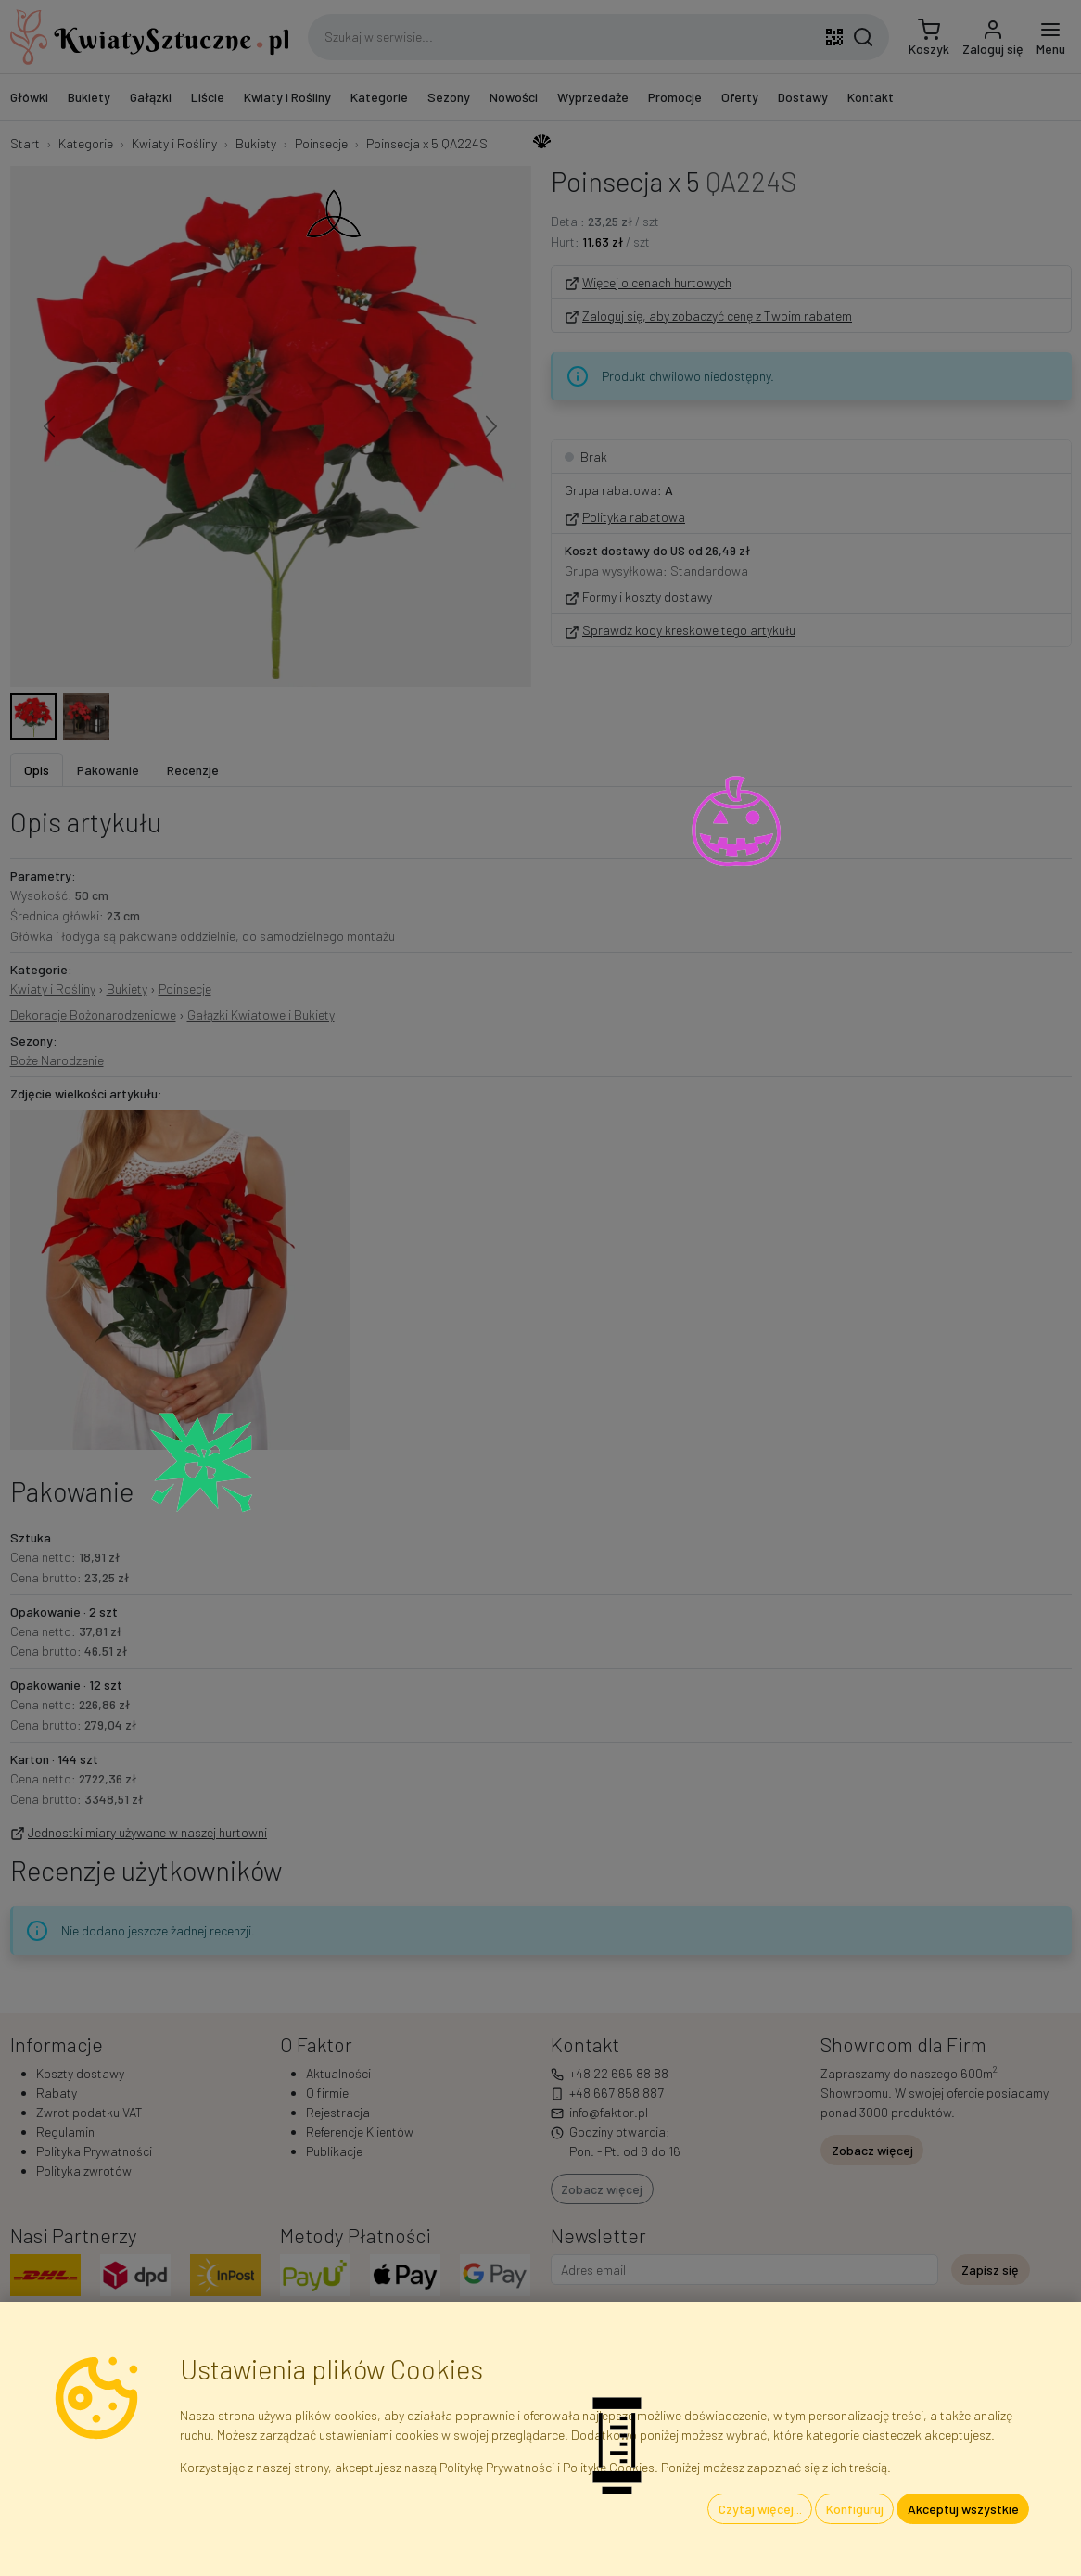 Image resolution: width=1081 pixels, height=2576 pixels. What do you see at coordinates (200, 1463) in the screenshot?
I see `trigger an explosion or blast effect` at bounding box center [200, 1463].